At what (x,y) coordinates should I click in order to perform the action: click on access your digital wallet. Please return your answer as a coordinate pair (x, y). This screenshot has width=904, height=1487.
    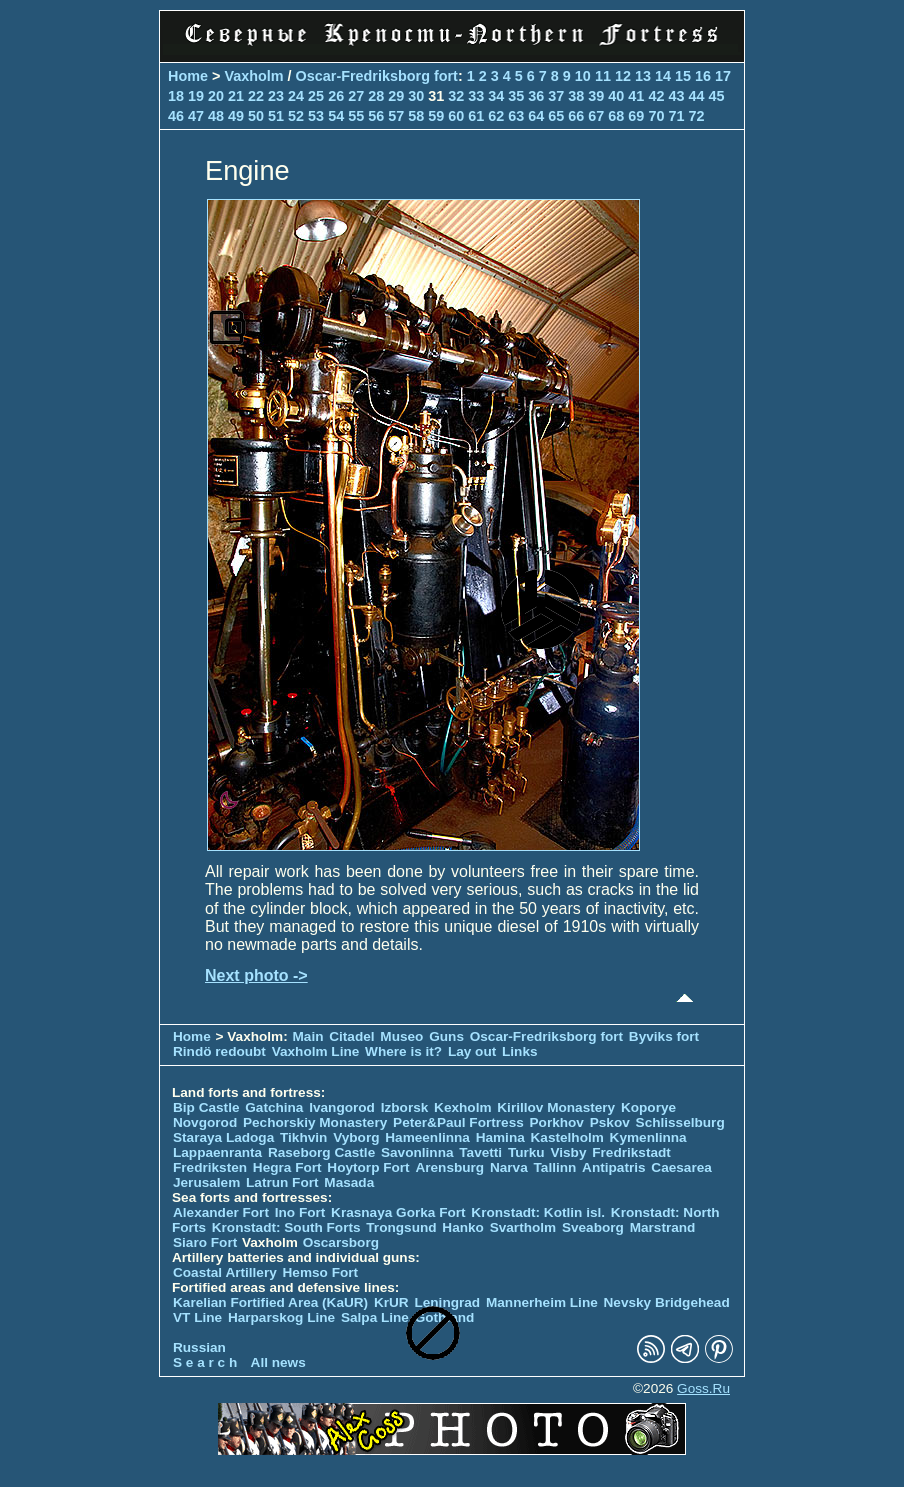
    Looking at the image, I should click on (226, 327).